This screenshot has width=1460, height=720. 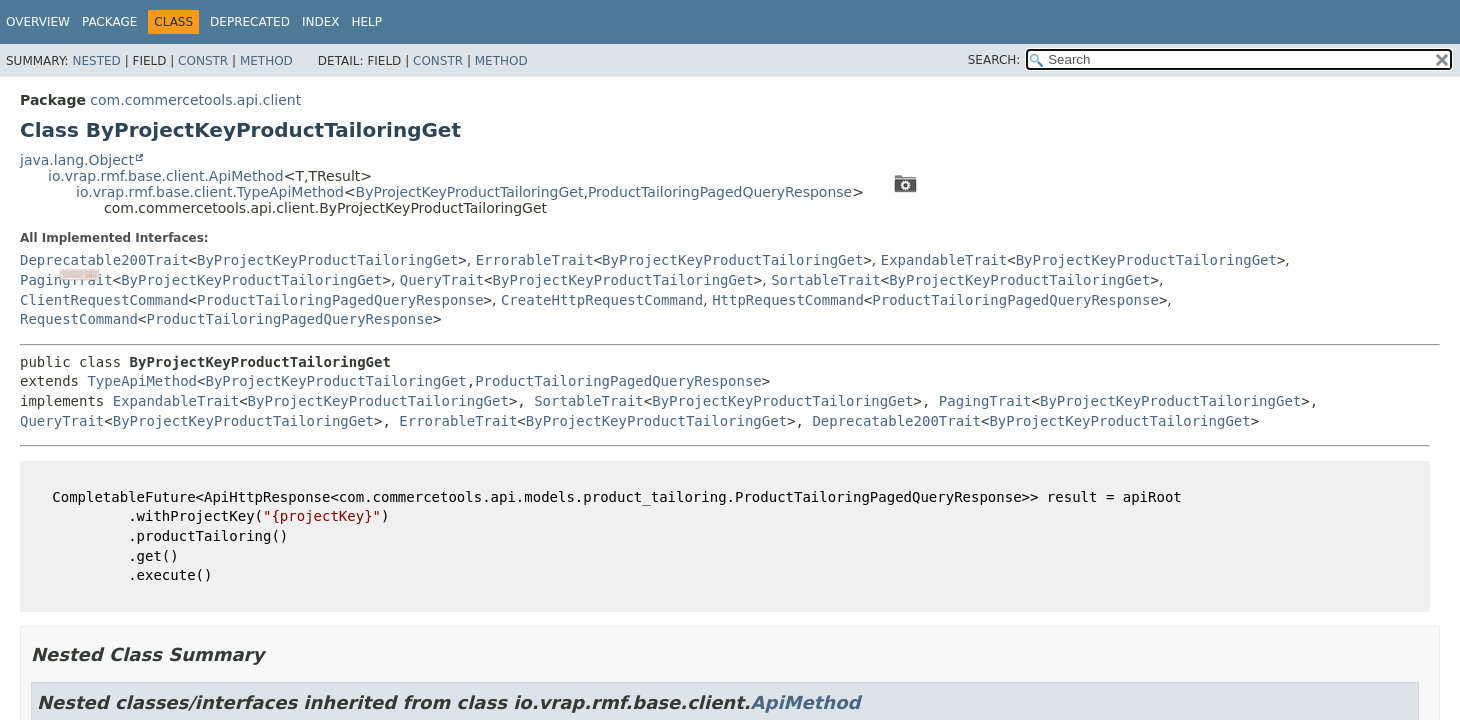 I want to click on view smart folder with automated rules, so click(x=905, y=183).